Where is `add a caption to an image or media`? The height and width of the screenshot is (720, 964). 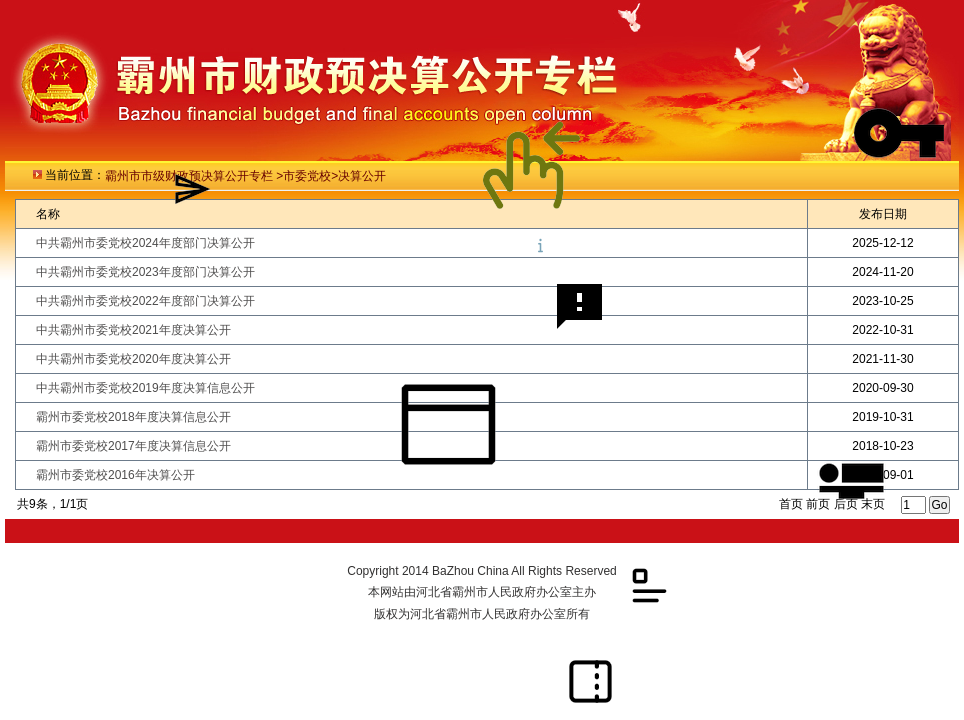
add a caption to an image or media is located at coordinates (649, 585).